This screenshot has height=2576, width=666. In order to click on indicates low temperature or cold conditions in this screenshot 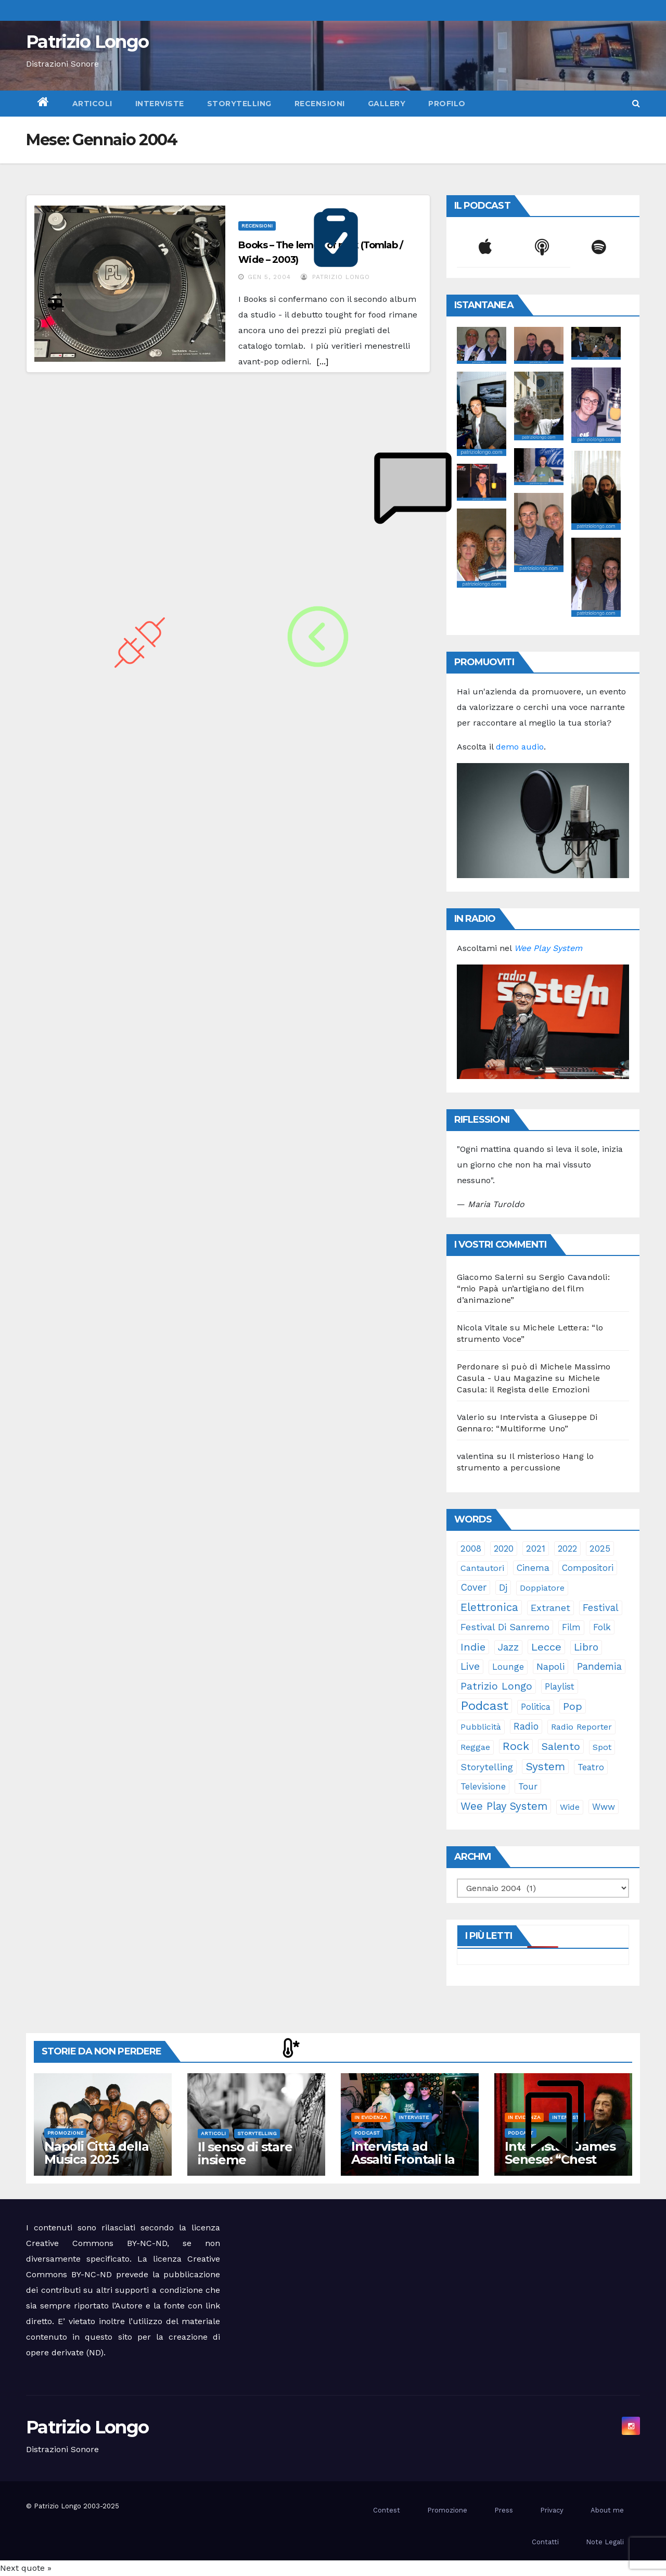, I will do `click(289, 2048)`.